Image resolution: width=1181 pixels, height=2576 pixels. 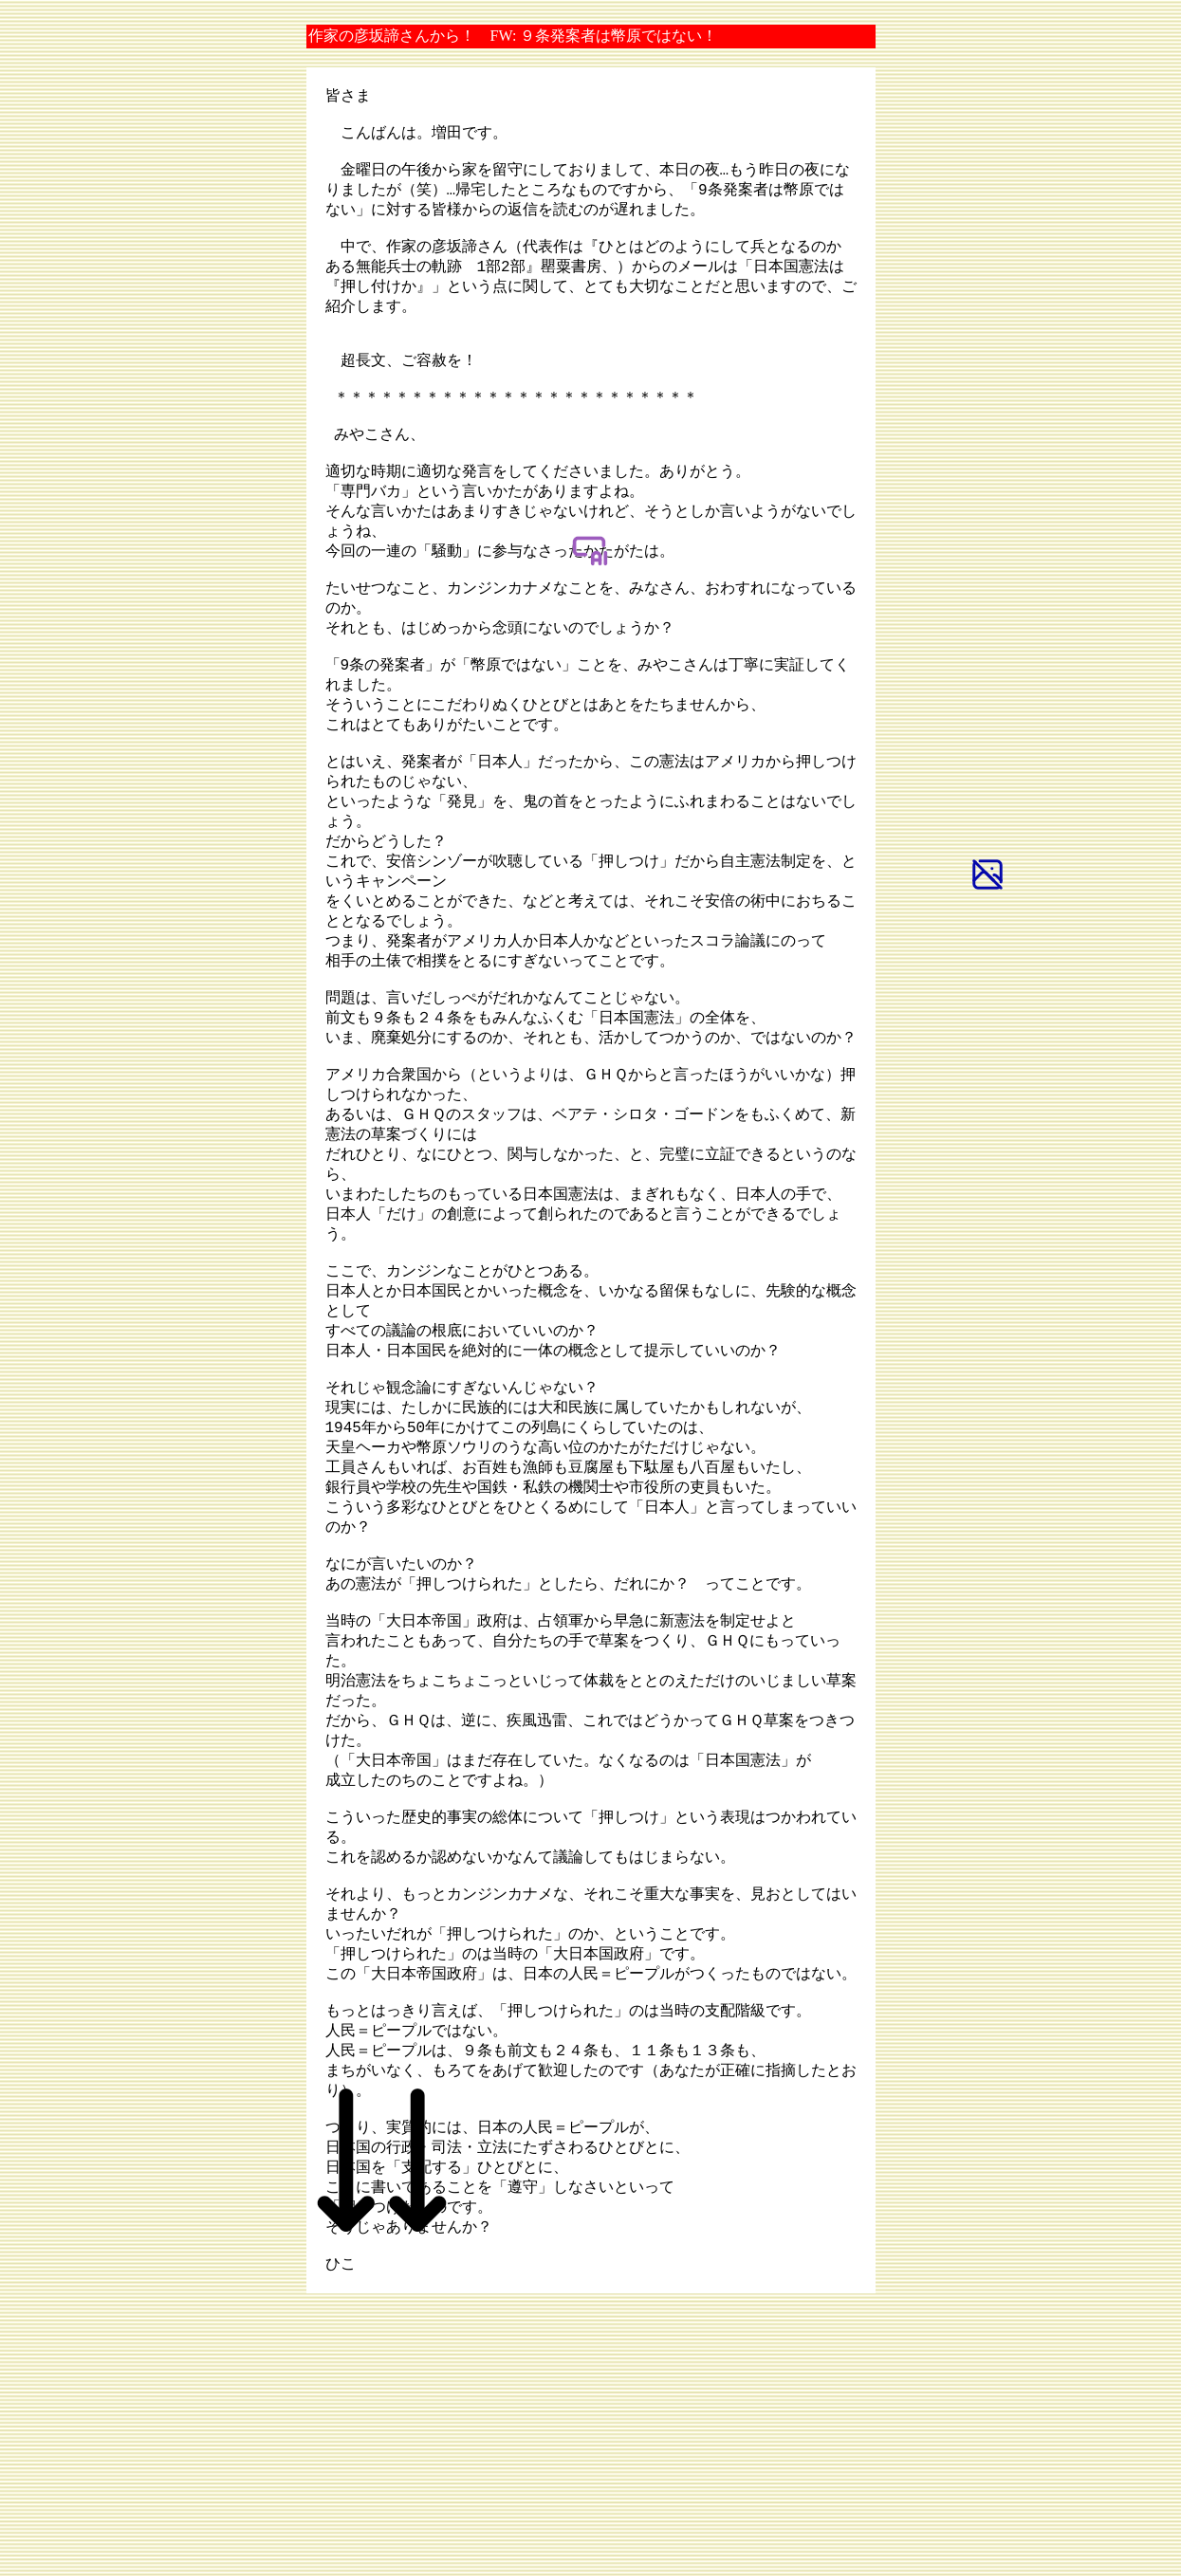 What do you see at coordinates (987, 874) in the screenshot?
I see `image unavailable or cannot be displayed` at bounding box center [987, 874].